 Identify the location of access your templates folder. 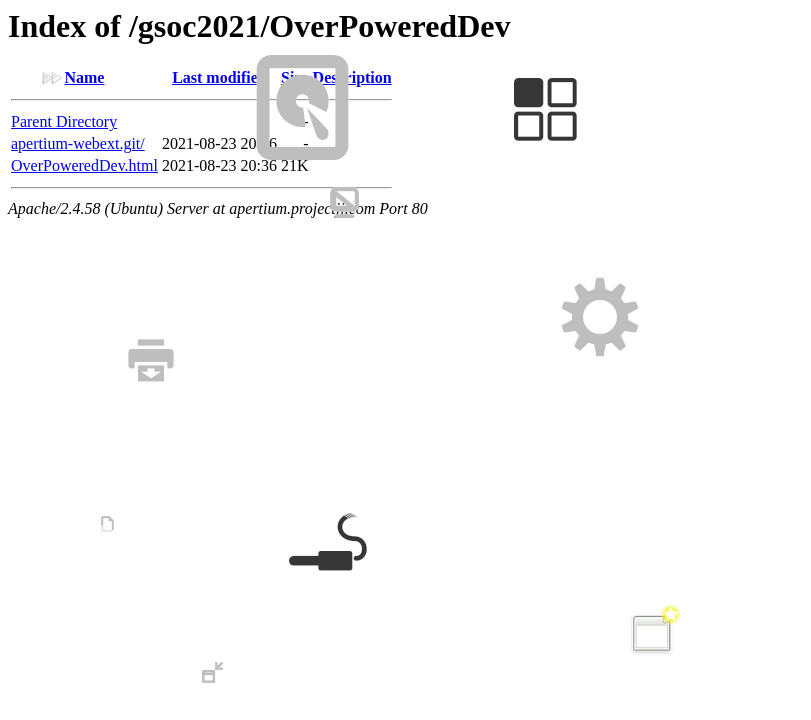
(107, 523).